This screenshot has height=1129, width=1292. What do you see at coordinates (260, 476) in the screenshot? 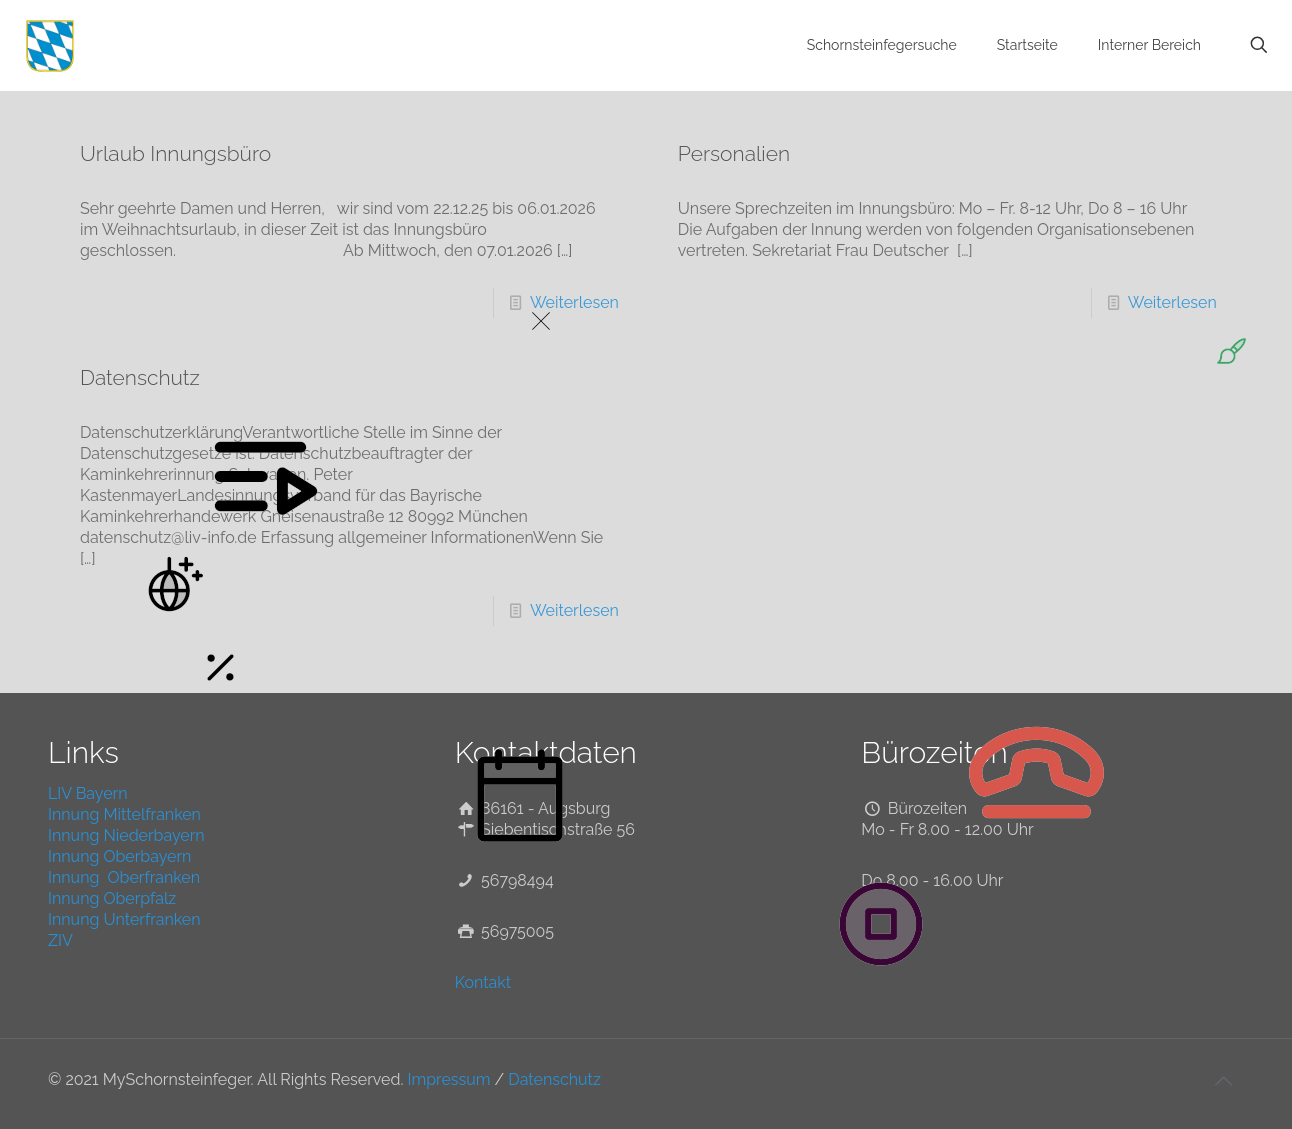
I see `view playback queue` at bounding box center [260, 476].